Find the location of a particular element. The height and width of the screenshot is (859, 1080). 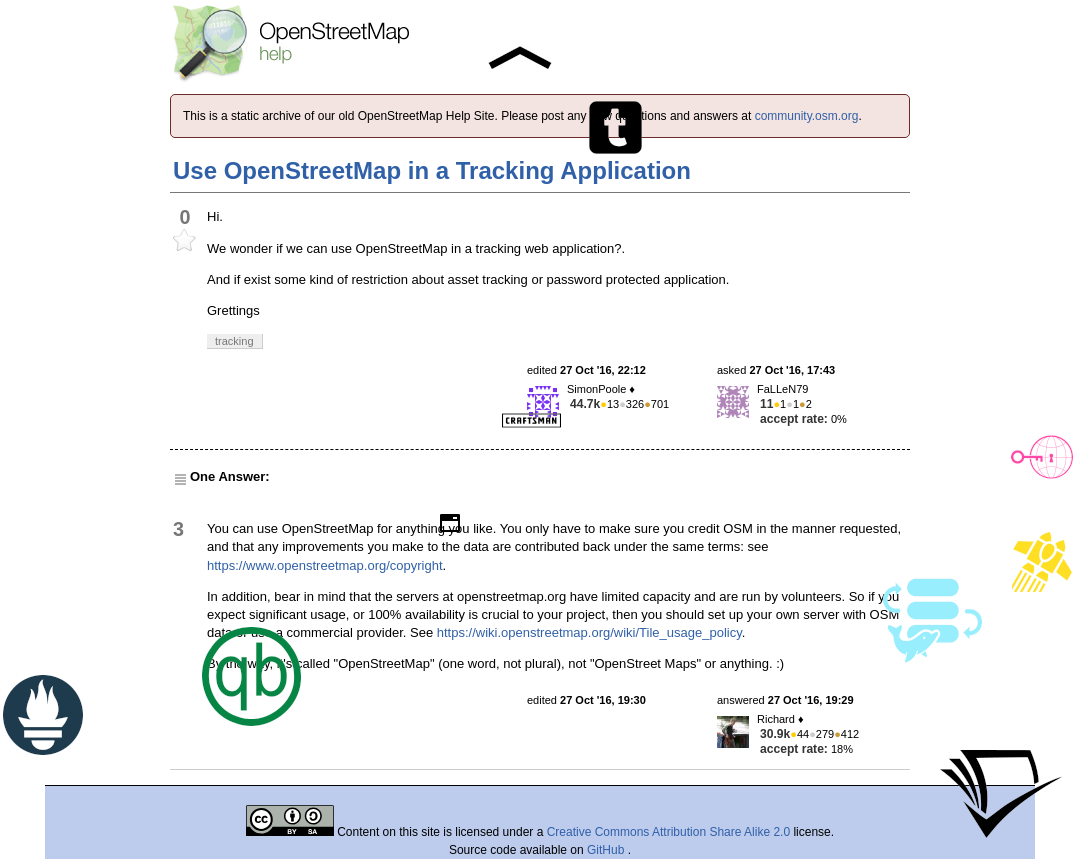

open qbittorrent torrent client is located at coordinates (251, 676).